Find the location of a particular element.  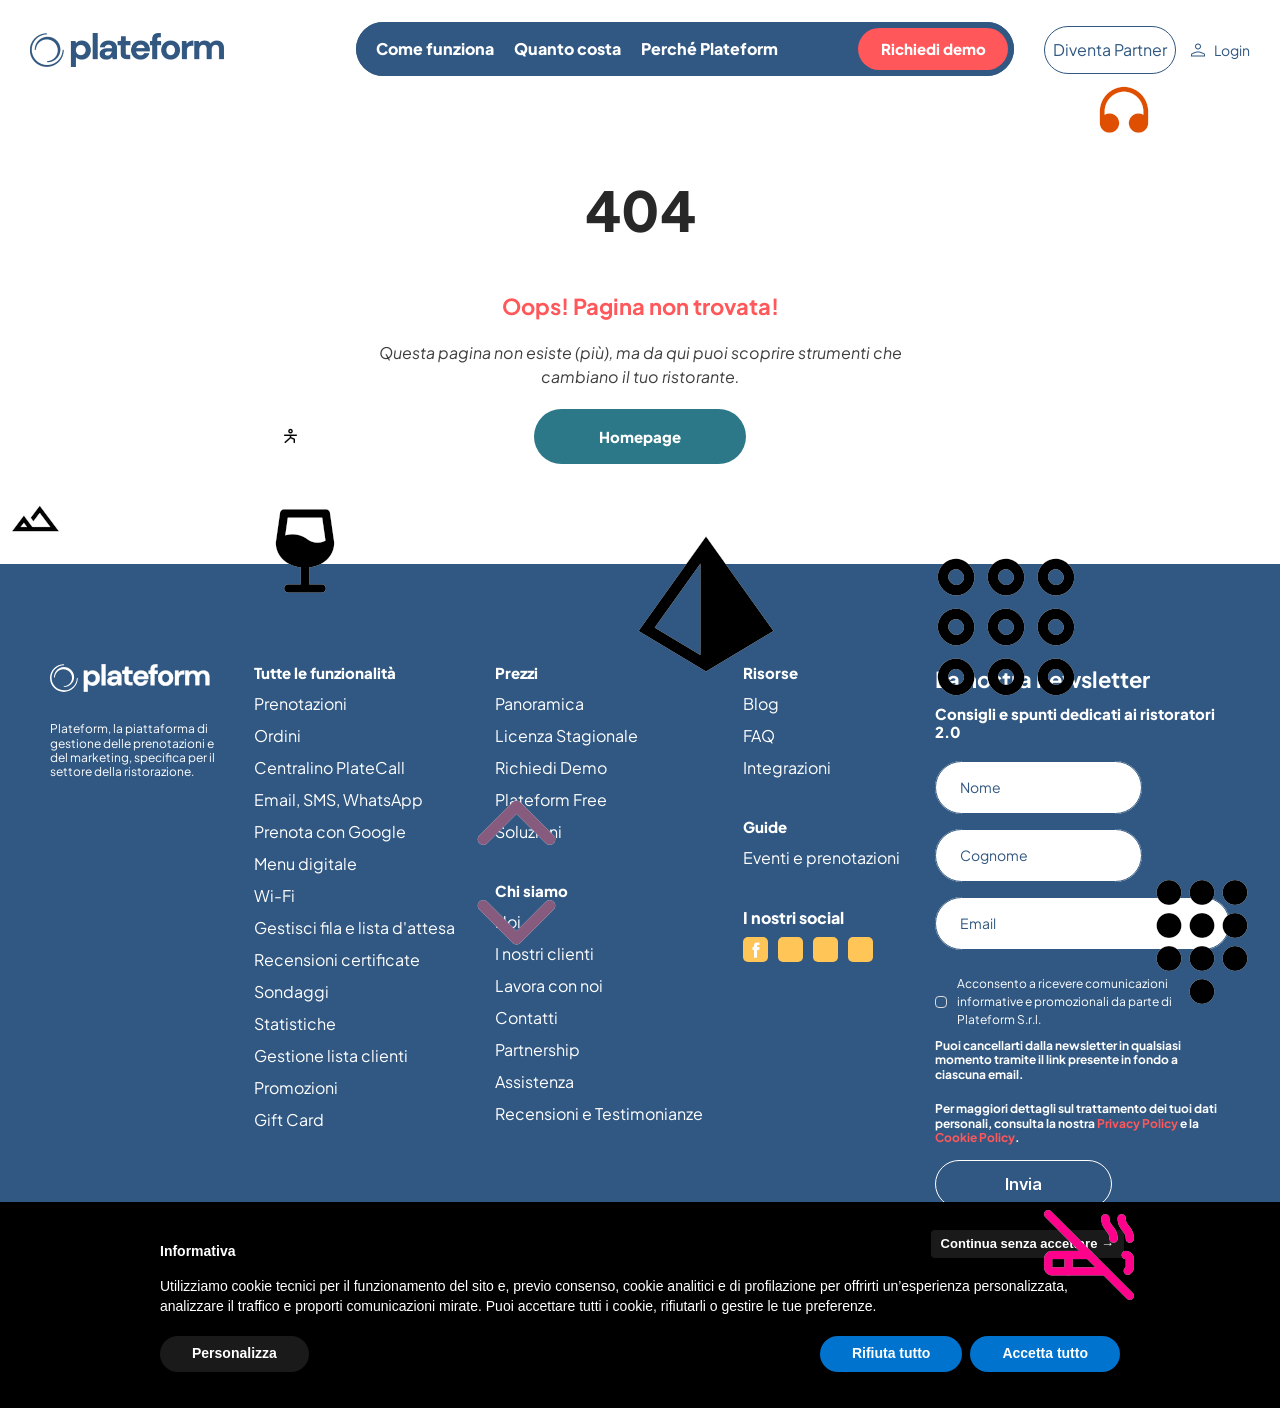

access tai chi or meditation exercises is located at coordinates (290, 436).